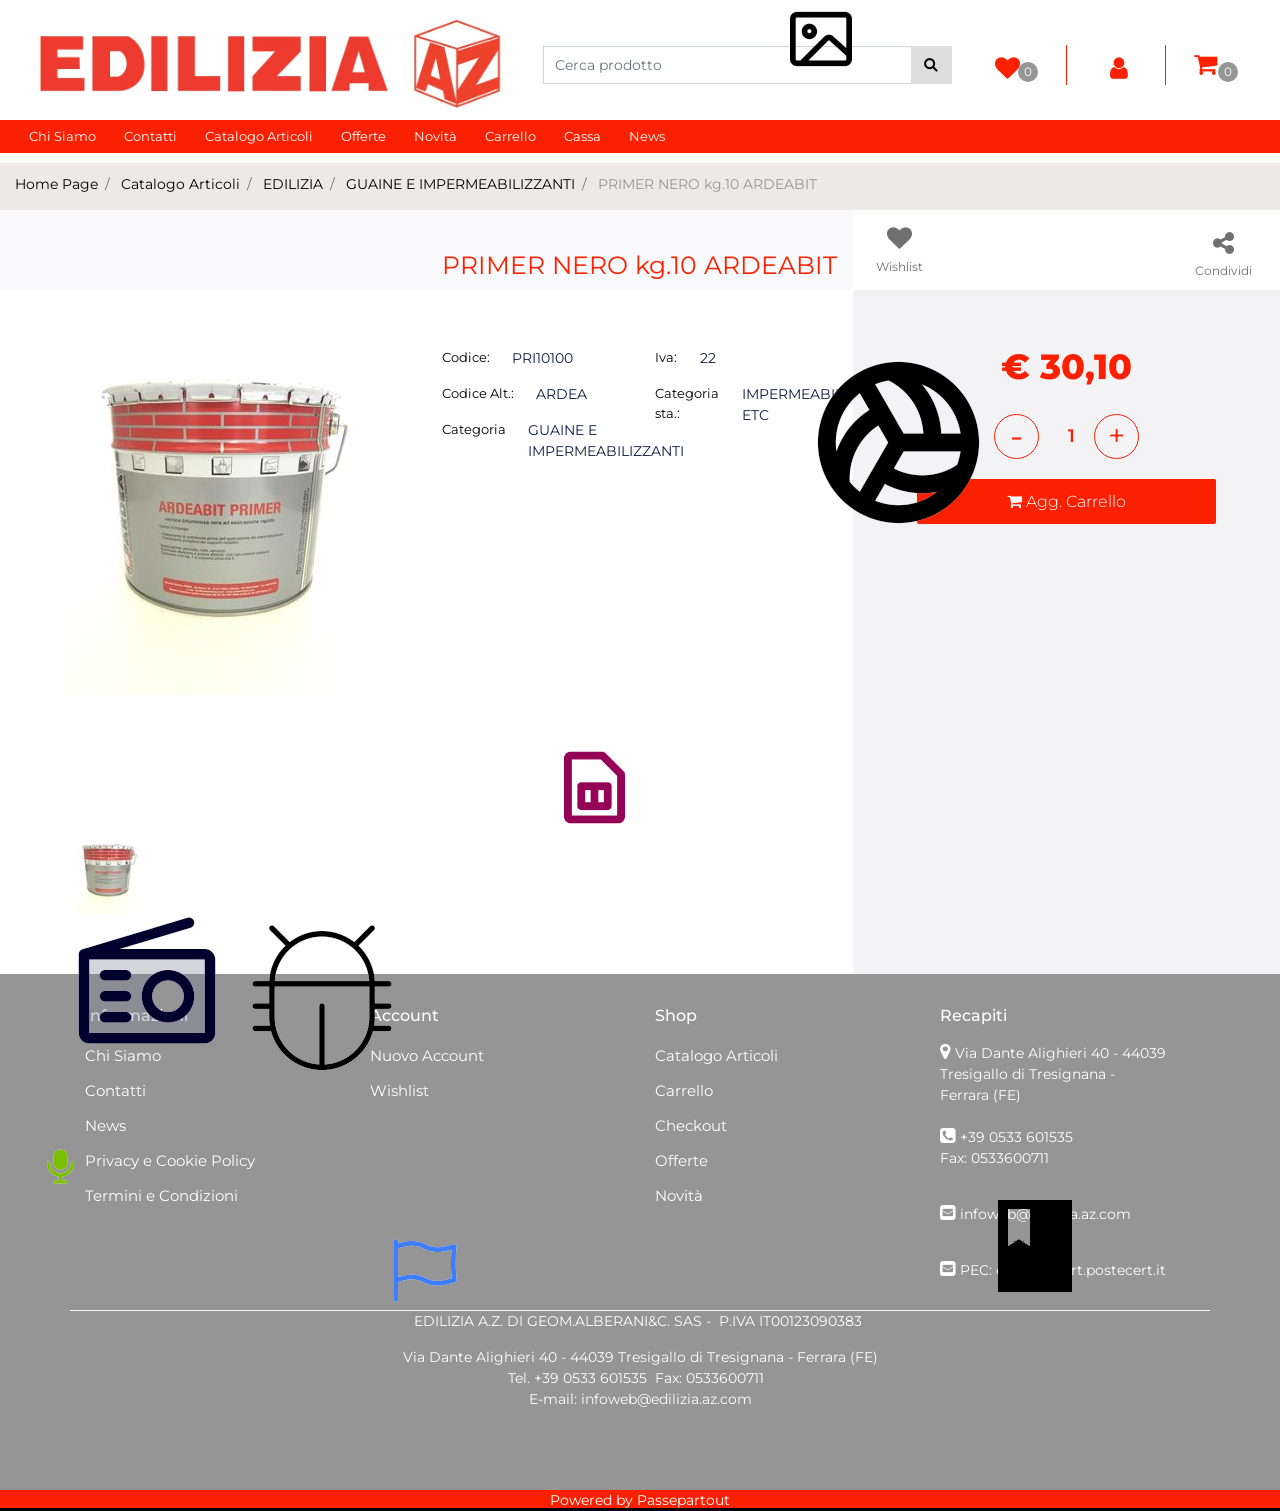 This screenshot has height=1511, width=1280. What do you see at coordinates (147, 991) in the screenshot?
I see `open radio or audio streaming` at bounding box center [147, 991].